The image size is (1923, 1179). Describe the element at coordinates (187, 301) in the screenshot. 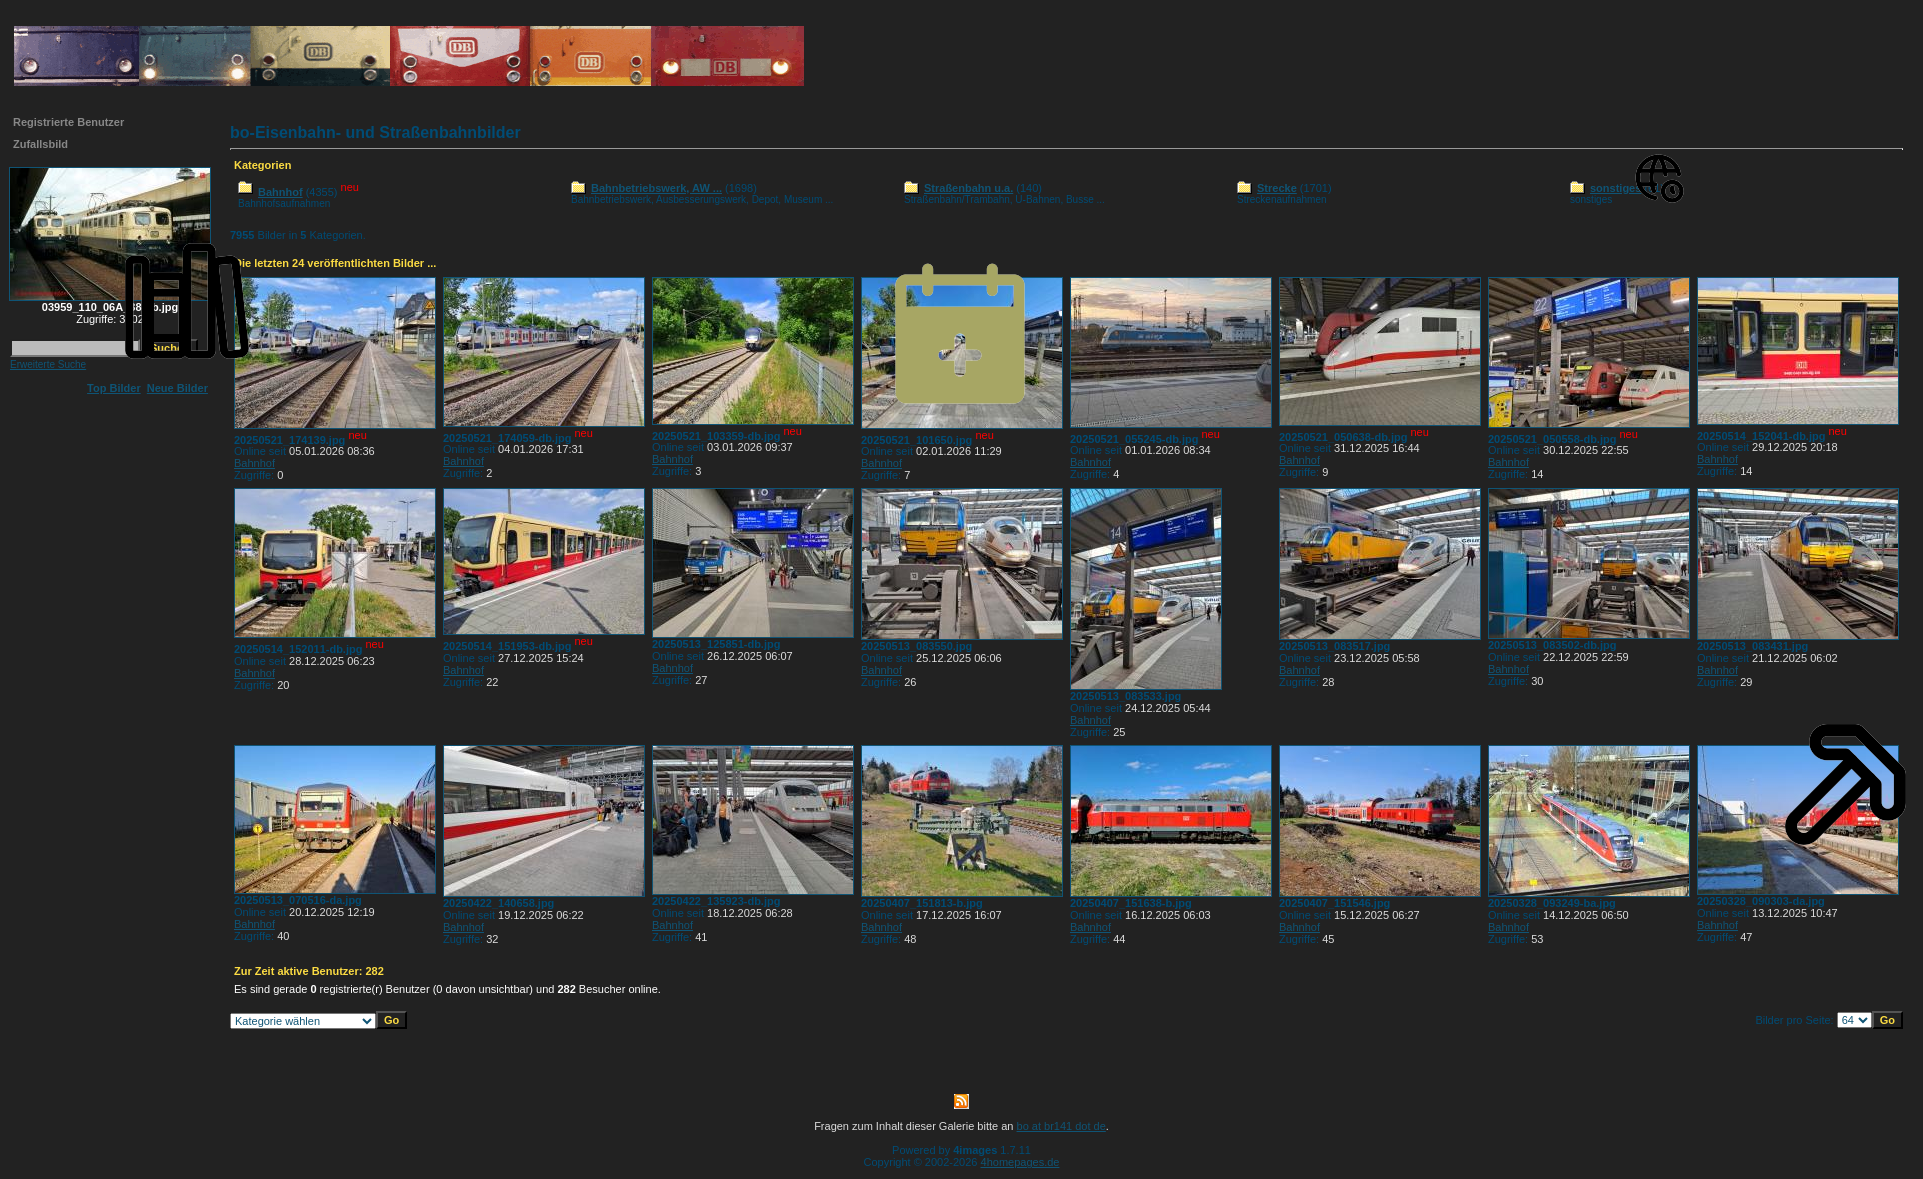

I see `access your library or collection` at that location.